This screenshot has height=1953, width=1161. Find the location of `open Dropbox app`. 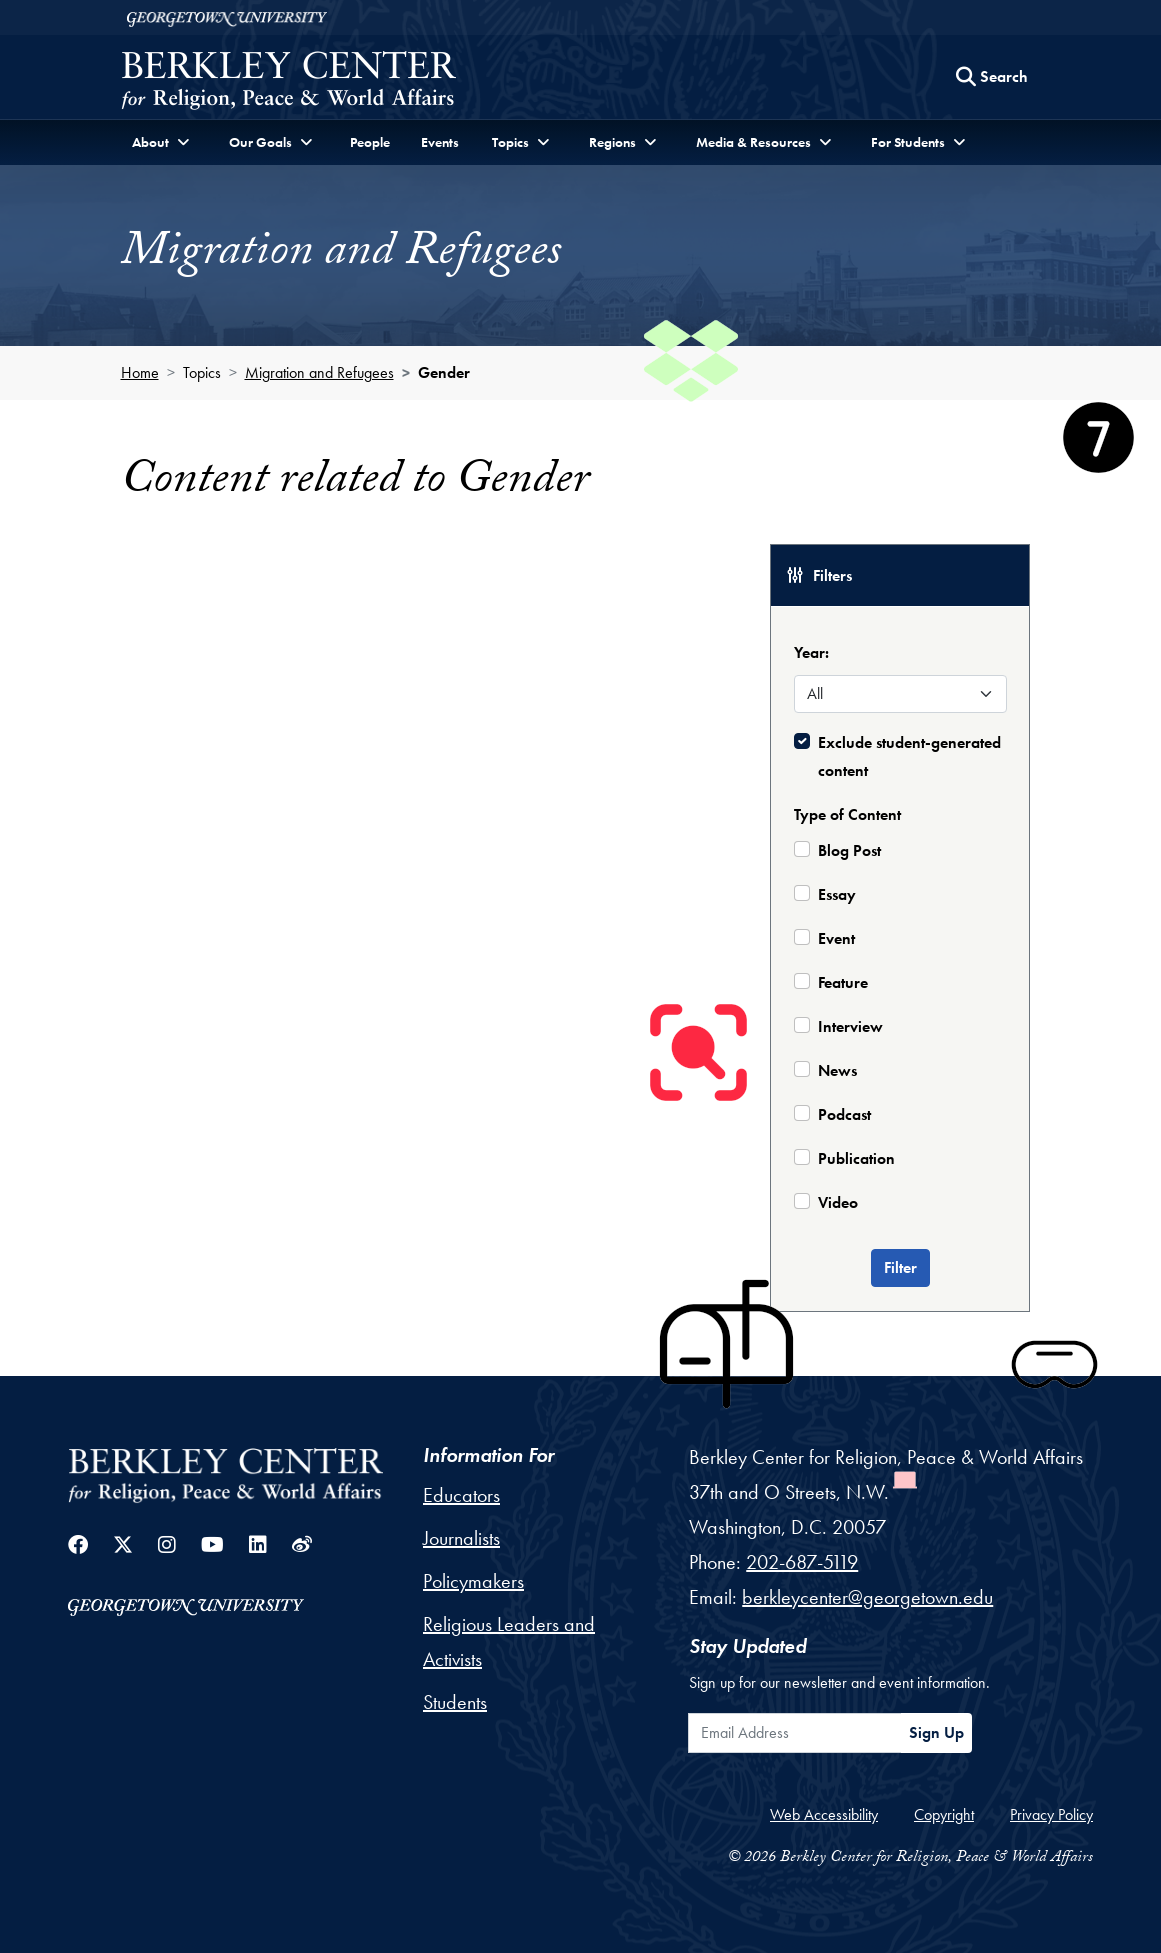

open Dropbox app is located at coordinates (691, 356).